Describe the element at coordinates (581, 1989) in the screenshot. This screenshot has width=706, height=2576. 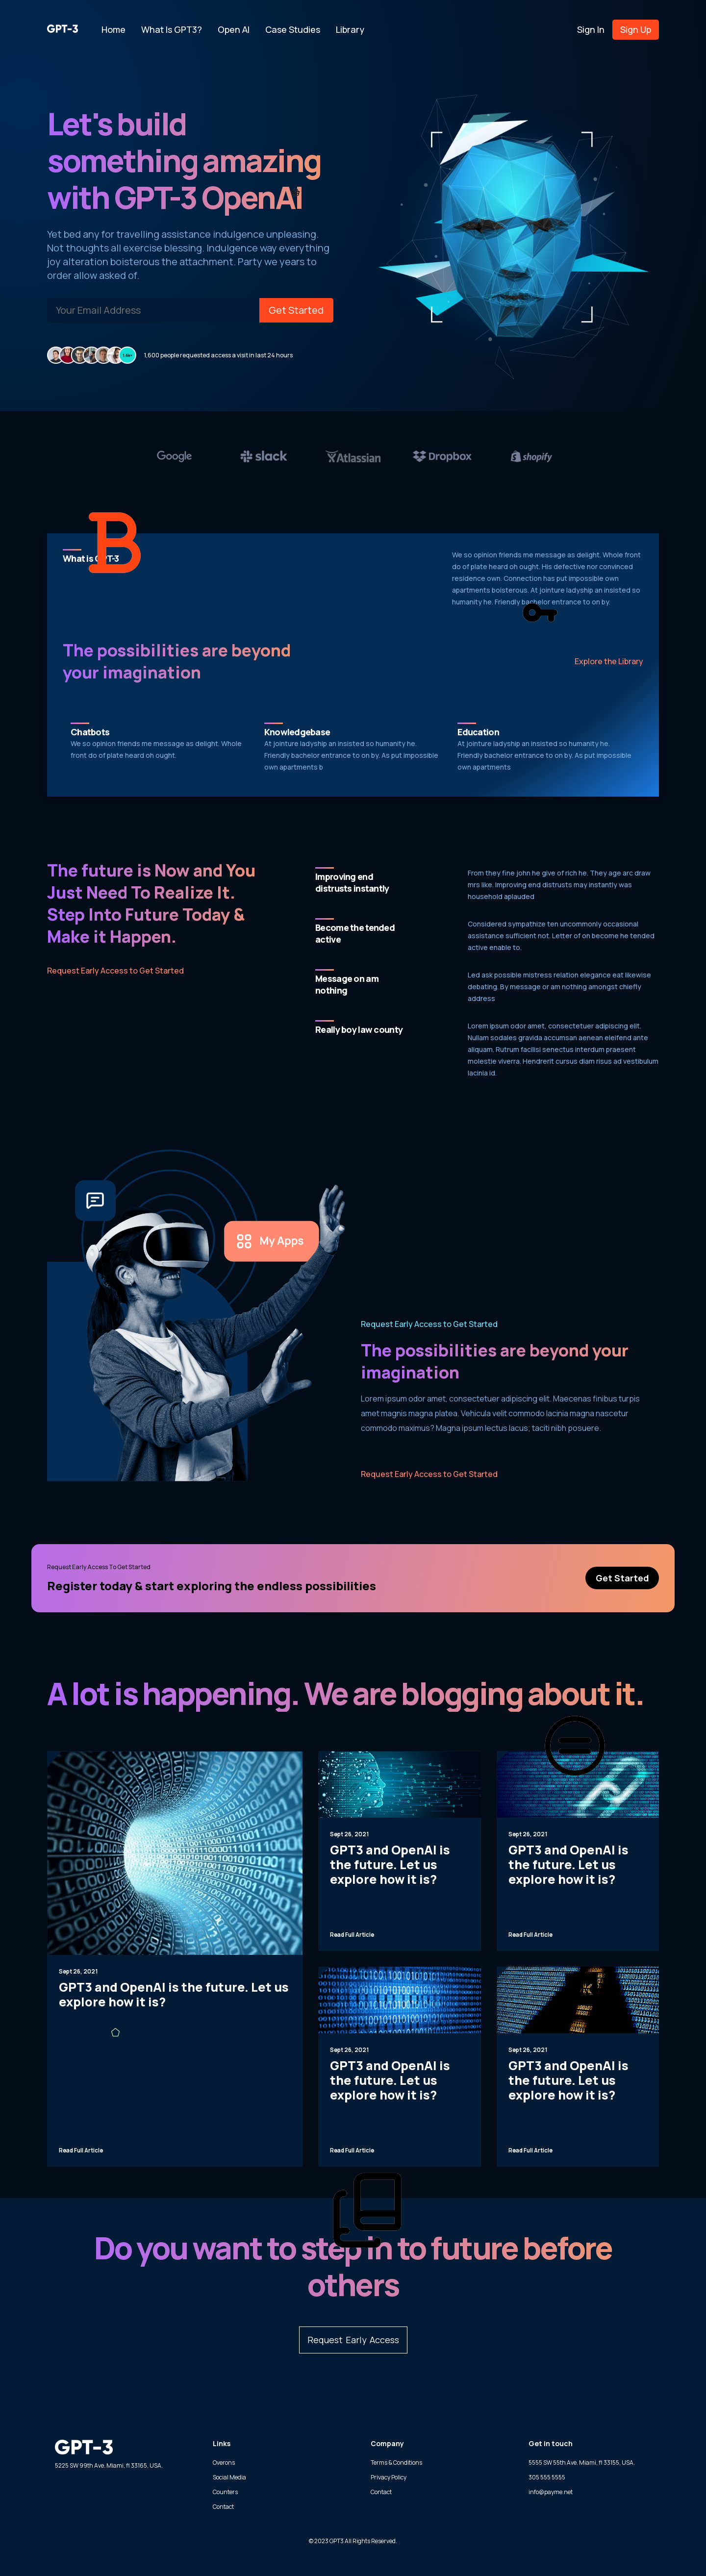
I see `indicates 4K resolution video quality` at that location.